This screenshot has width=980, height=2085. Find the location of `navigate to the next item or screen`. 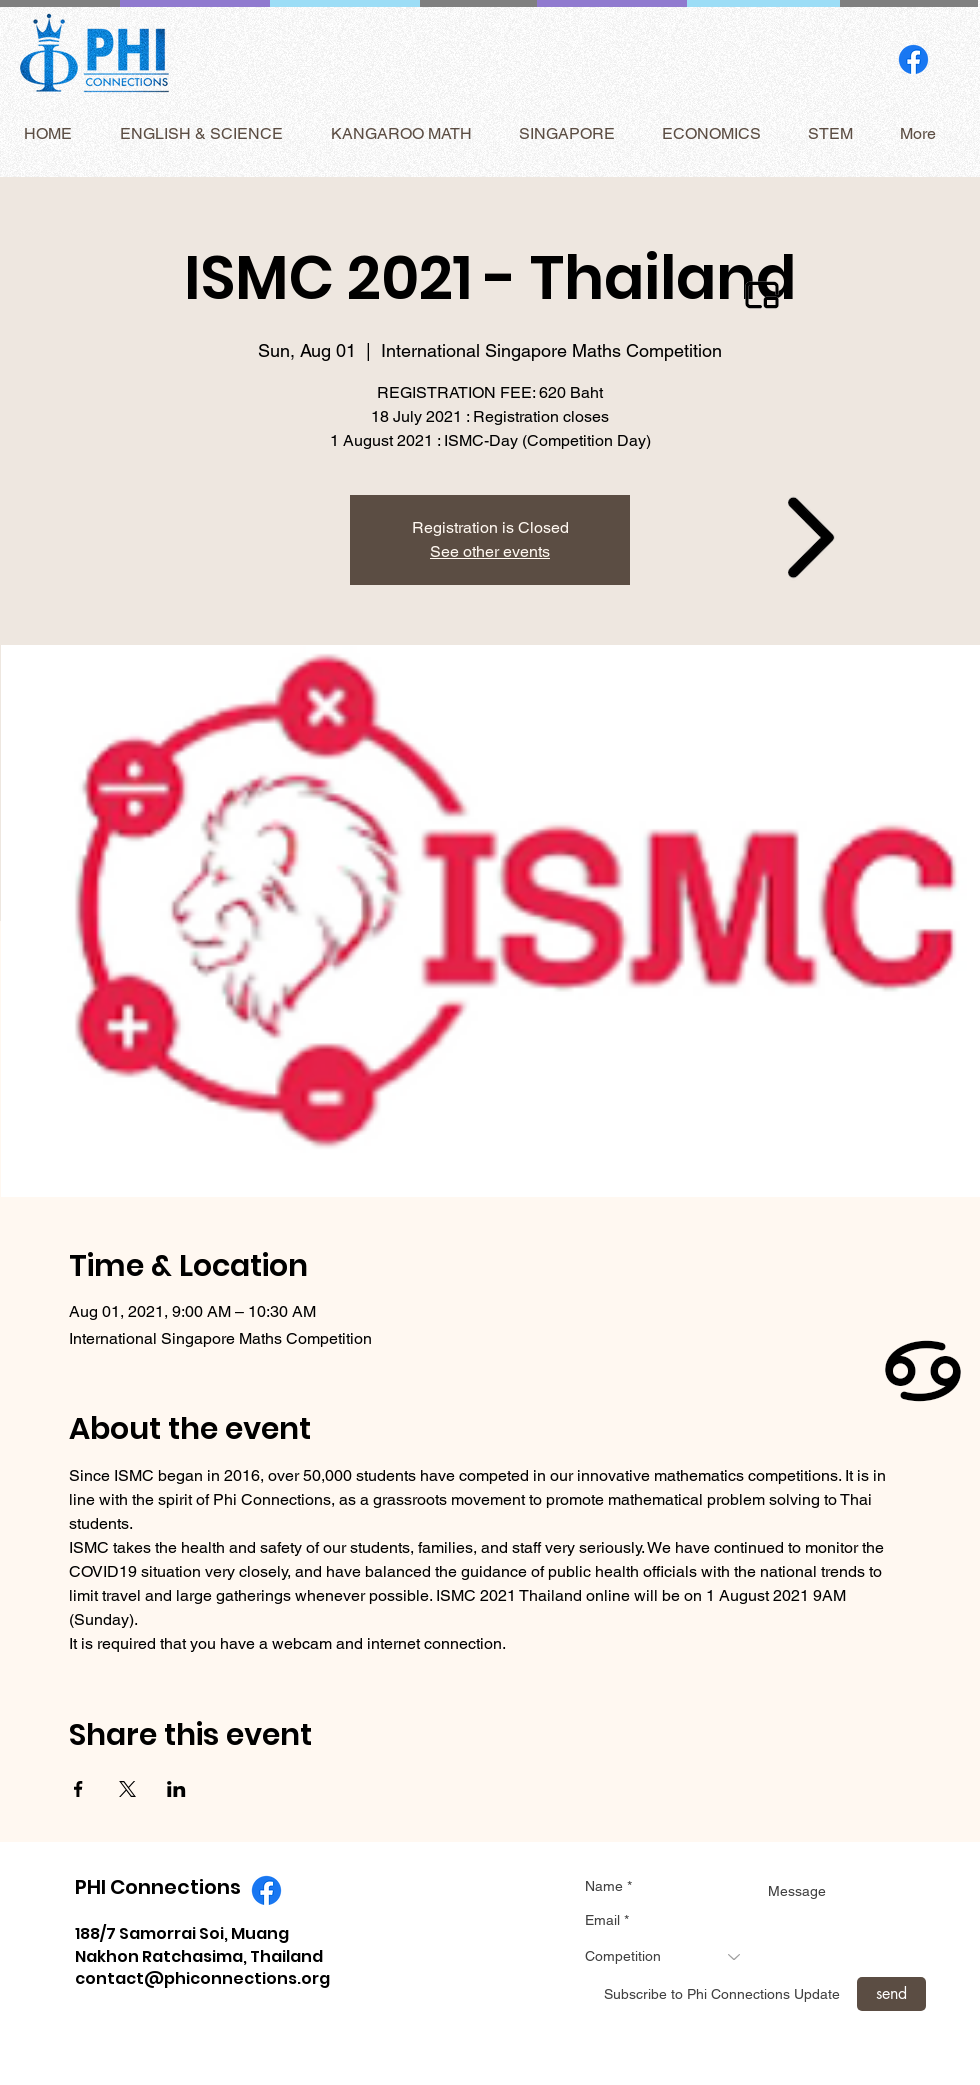

navigate to the next item or screen is located at coordinates (809, 537).